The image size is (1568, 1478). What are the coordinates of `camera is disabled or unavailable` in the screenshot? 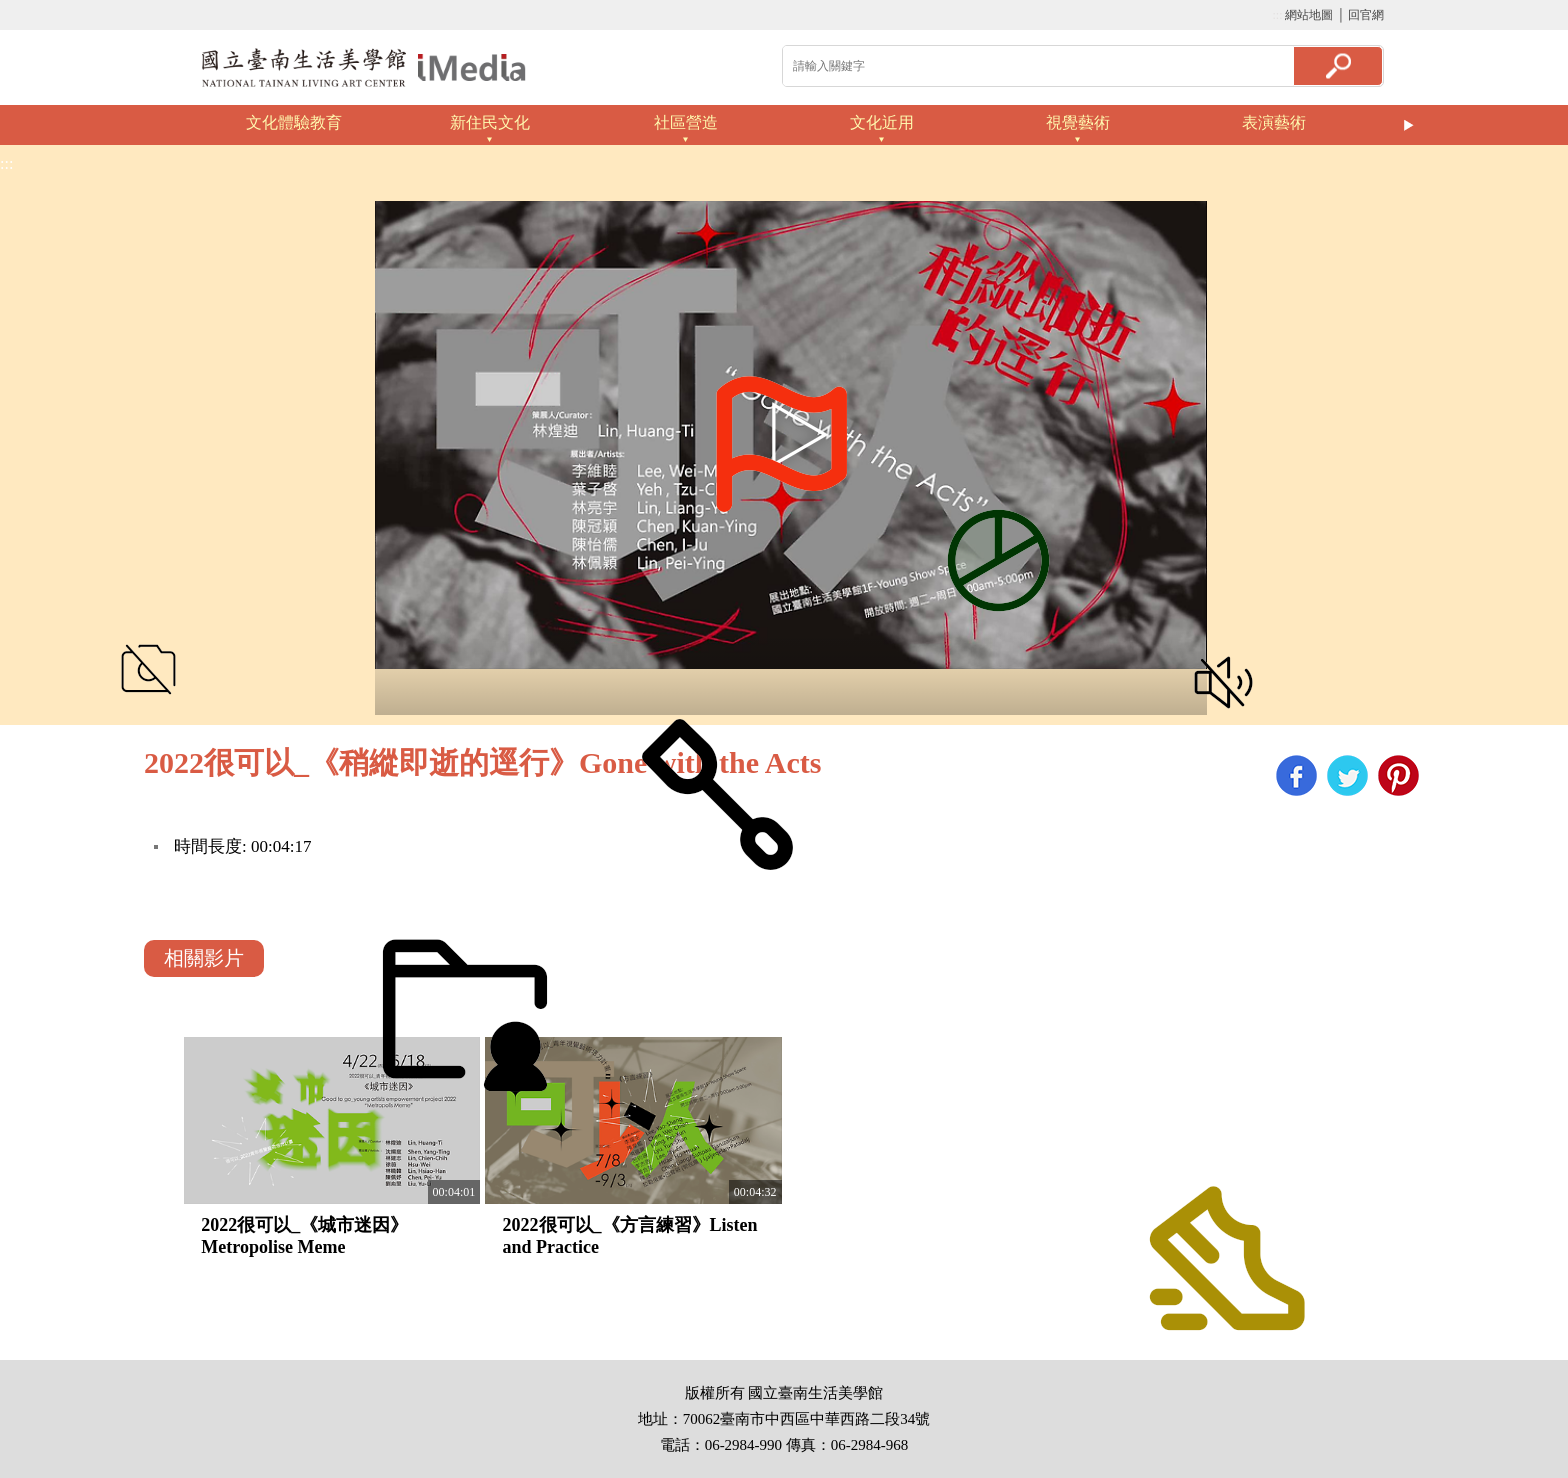 It's located at (148, 669).